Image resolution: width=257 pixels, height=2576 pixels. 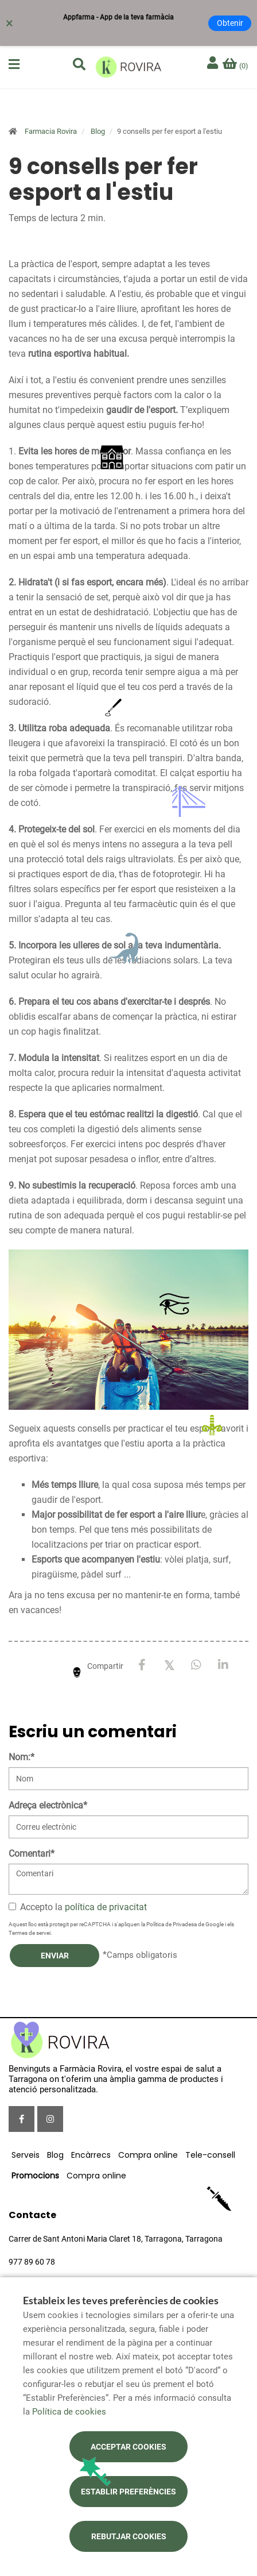 I want to click on select balaclava or ski mask headgear, so click(x=77, y=1672).